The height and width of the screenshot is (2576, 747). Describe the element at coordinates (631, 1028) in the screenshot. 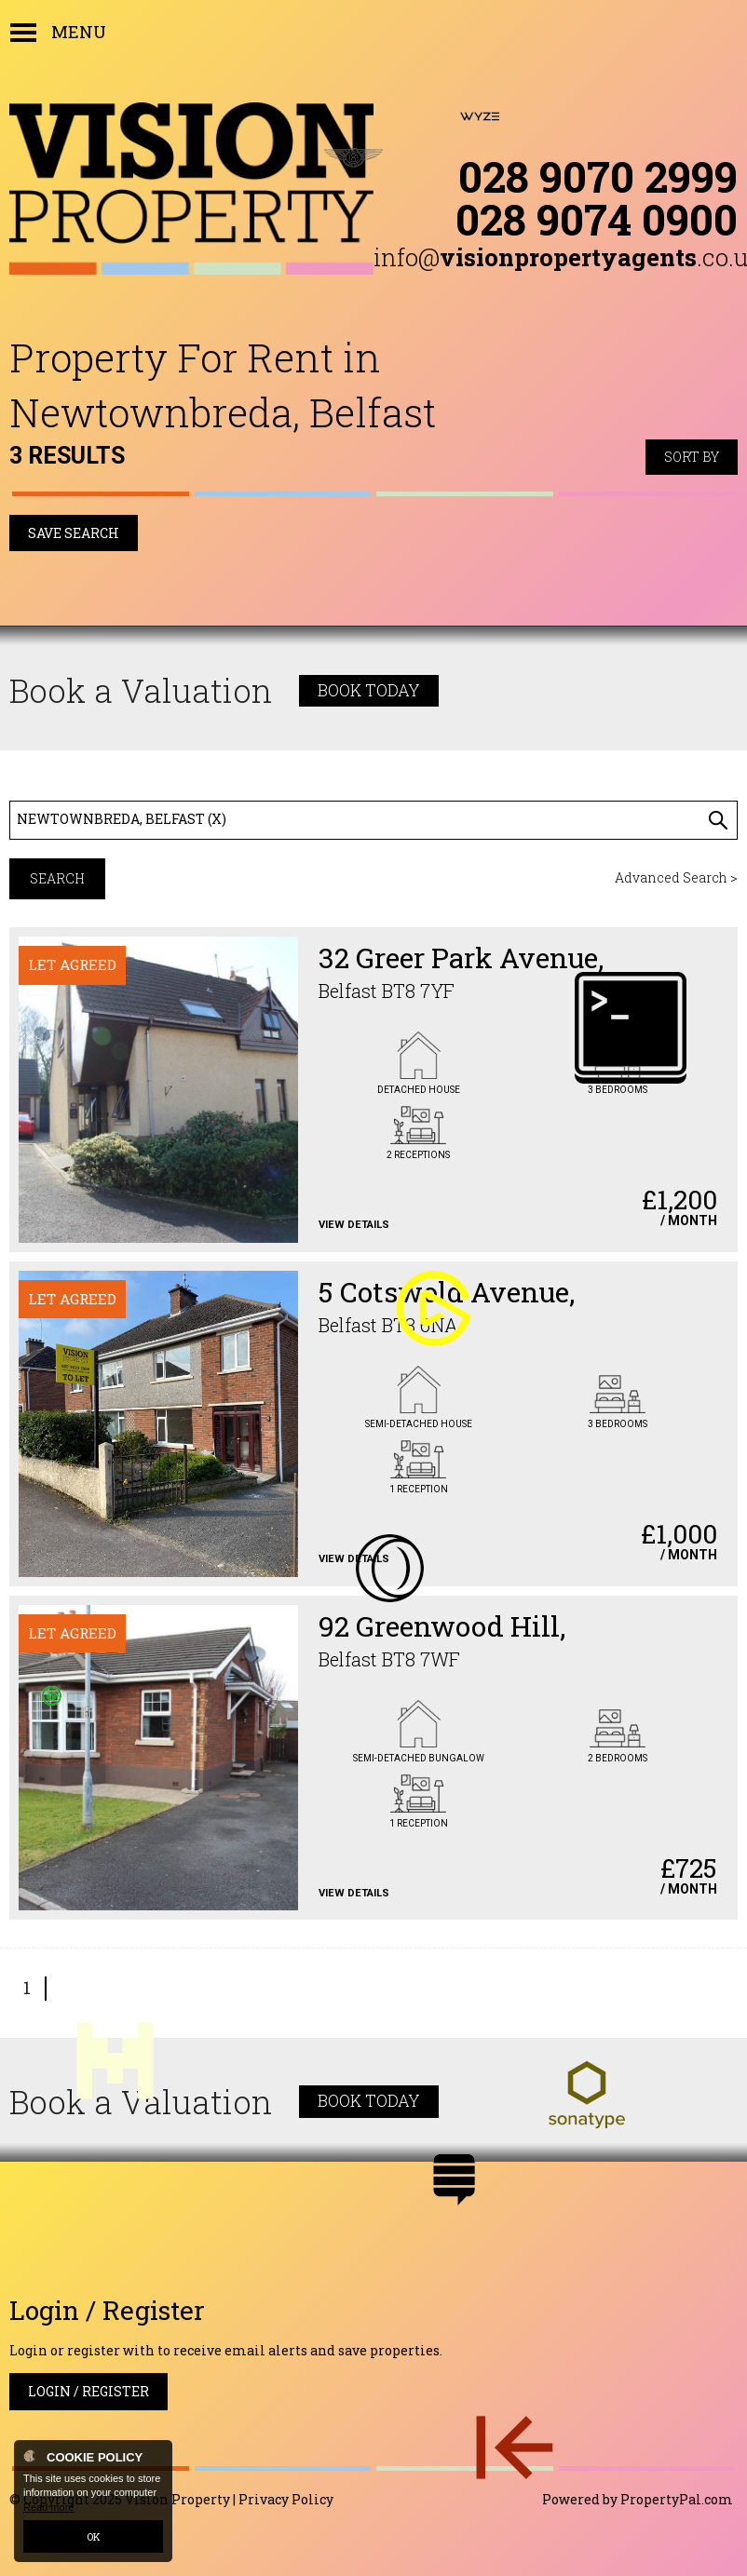

I see `open gnome terminal application` at that location.